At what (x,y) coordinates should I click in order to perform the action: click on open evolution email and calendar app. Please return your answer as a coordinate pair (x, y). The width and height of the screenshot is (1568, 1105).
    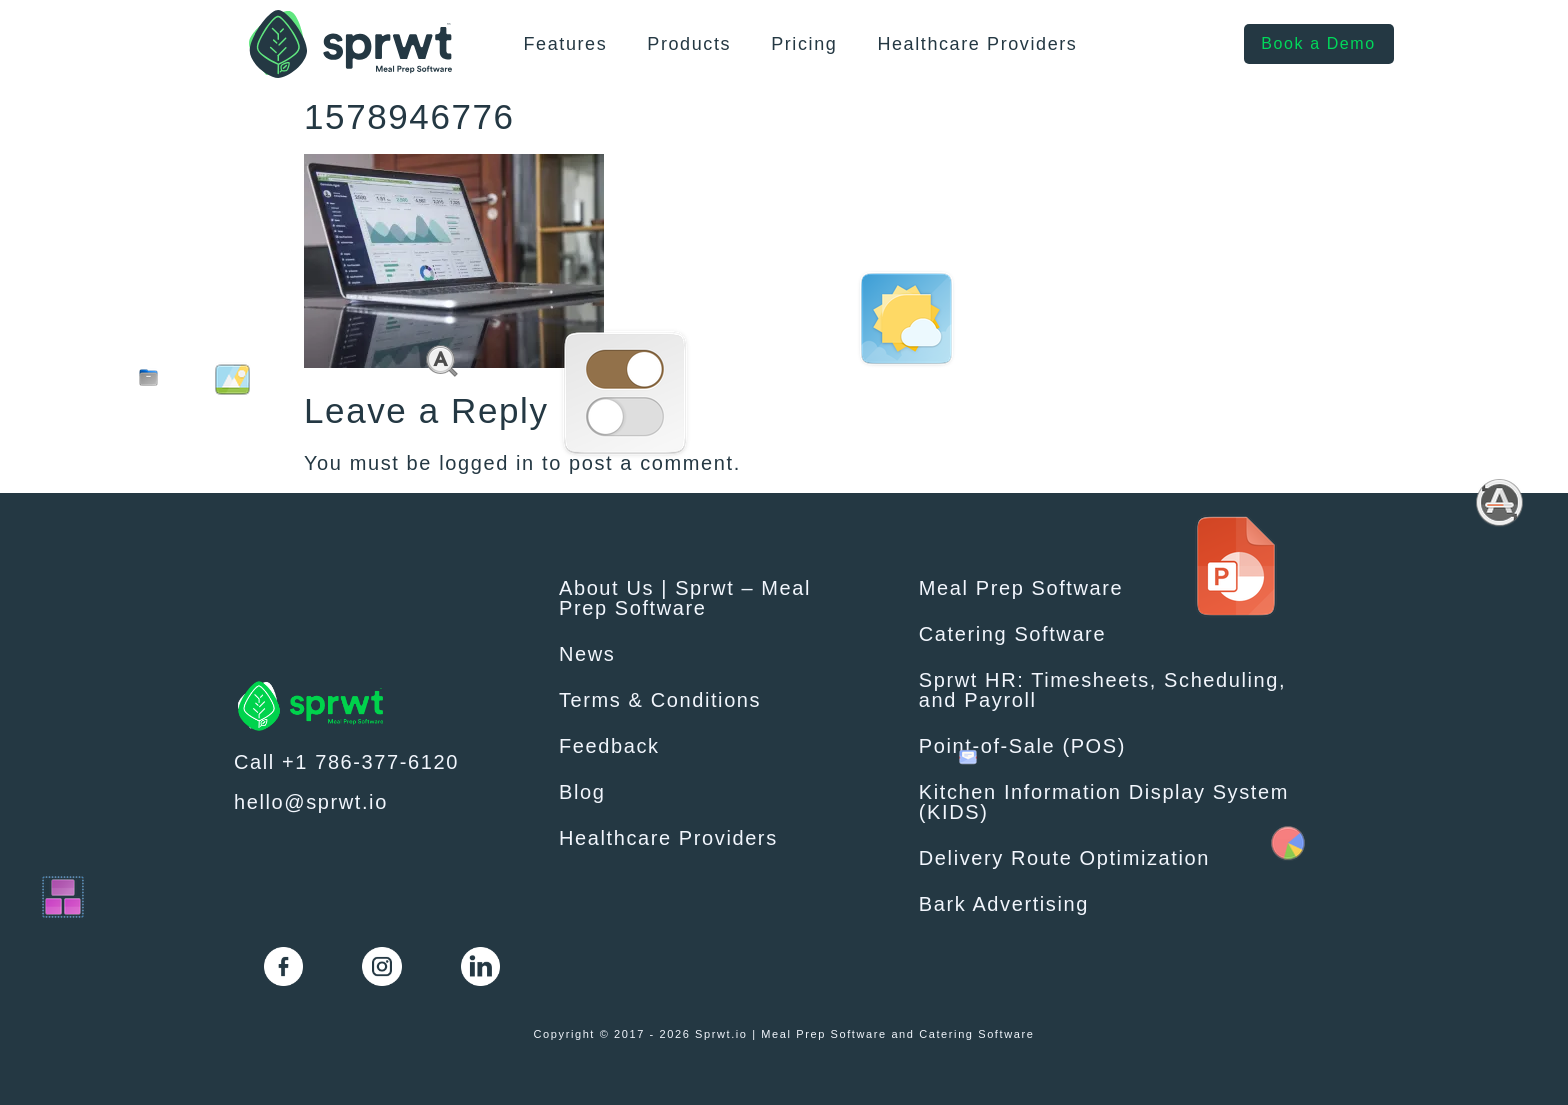
    Looking at the image, I should click on (968, 757).